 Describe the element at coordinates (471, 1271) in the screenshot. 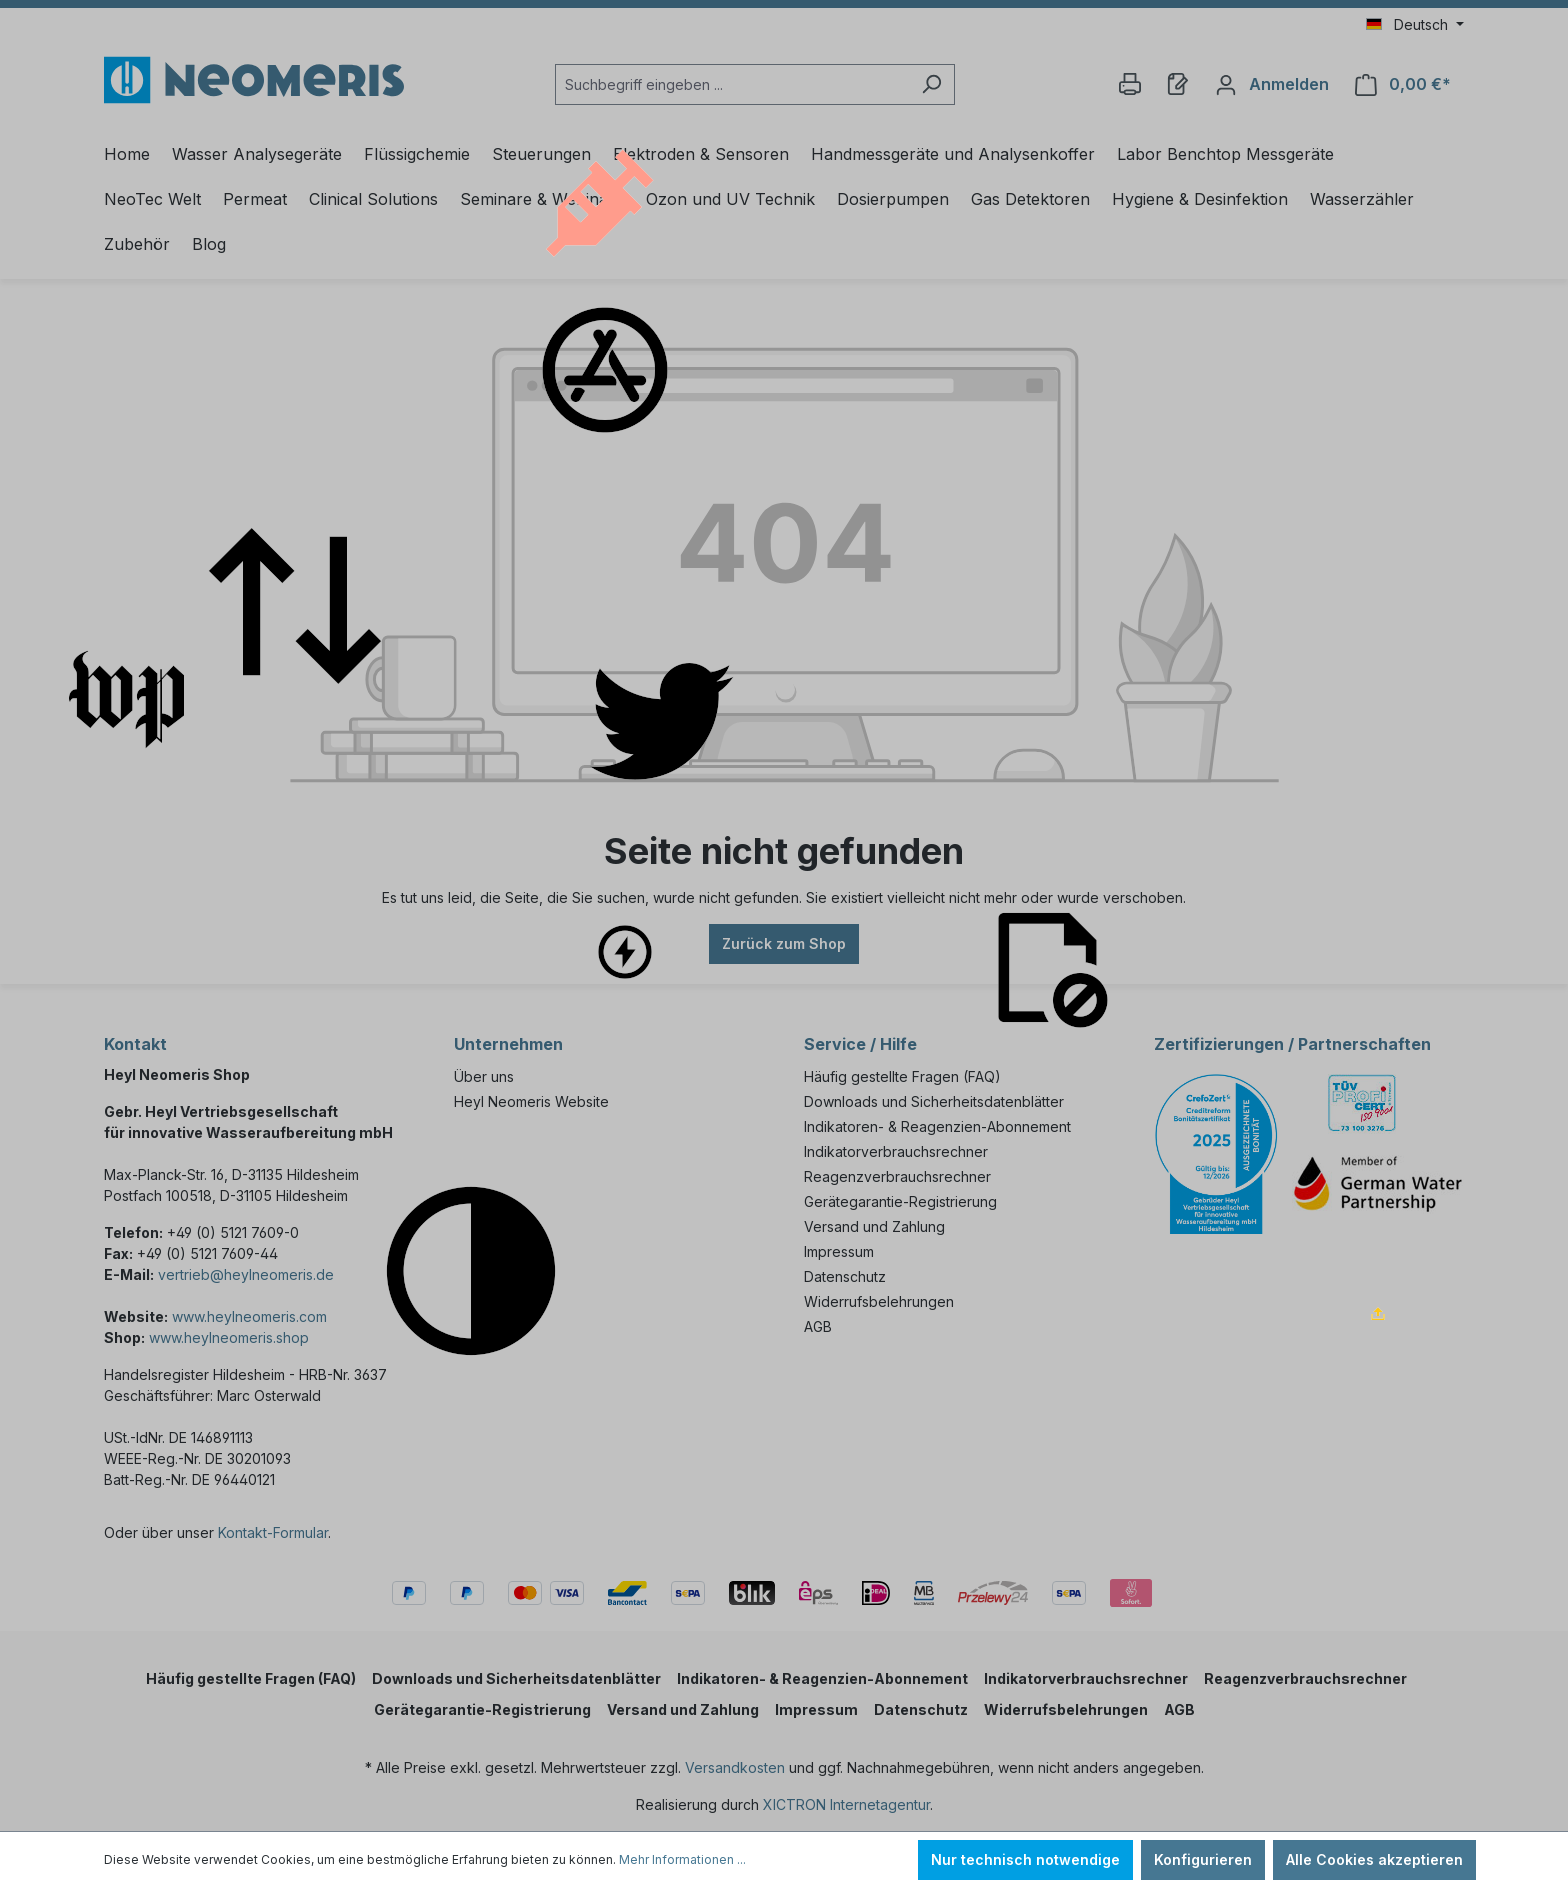

I see `adjust display contrast settings` at that location.